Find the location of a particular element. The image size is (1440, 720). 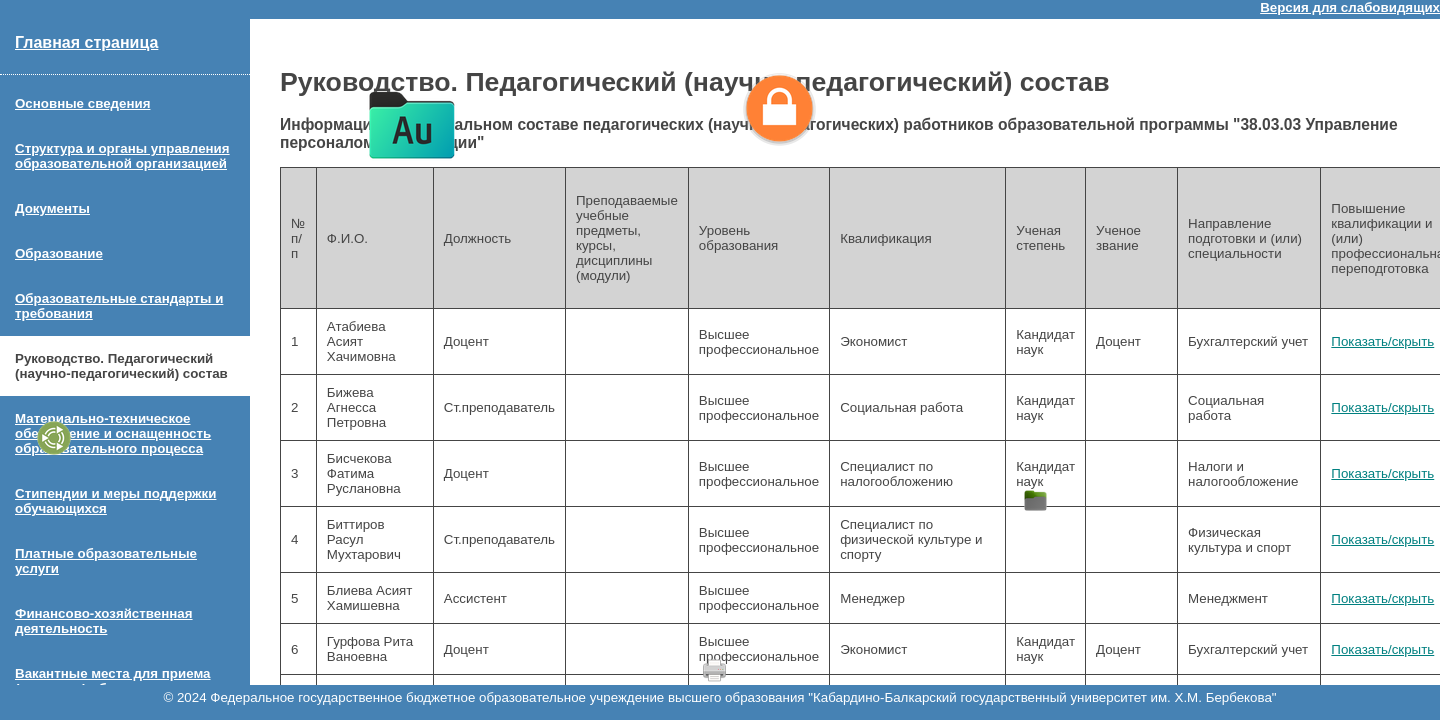

folder ready to accept dragged files is located at coordinates (1035, 500).